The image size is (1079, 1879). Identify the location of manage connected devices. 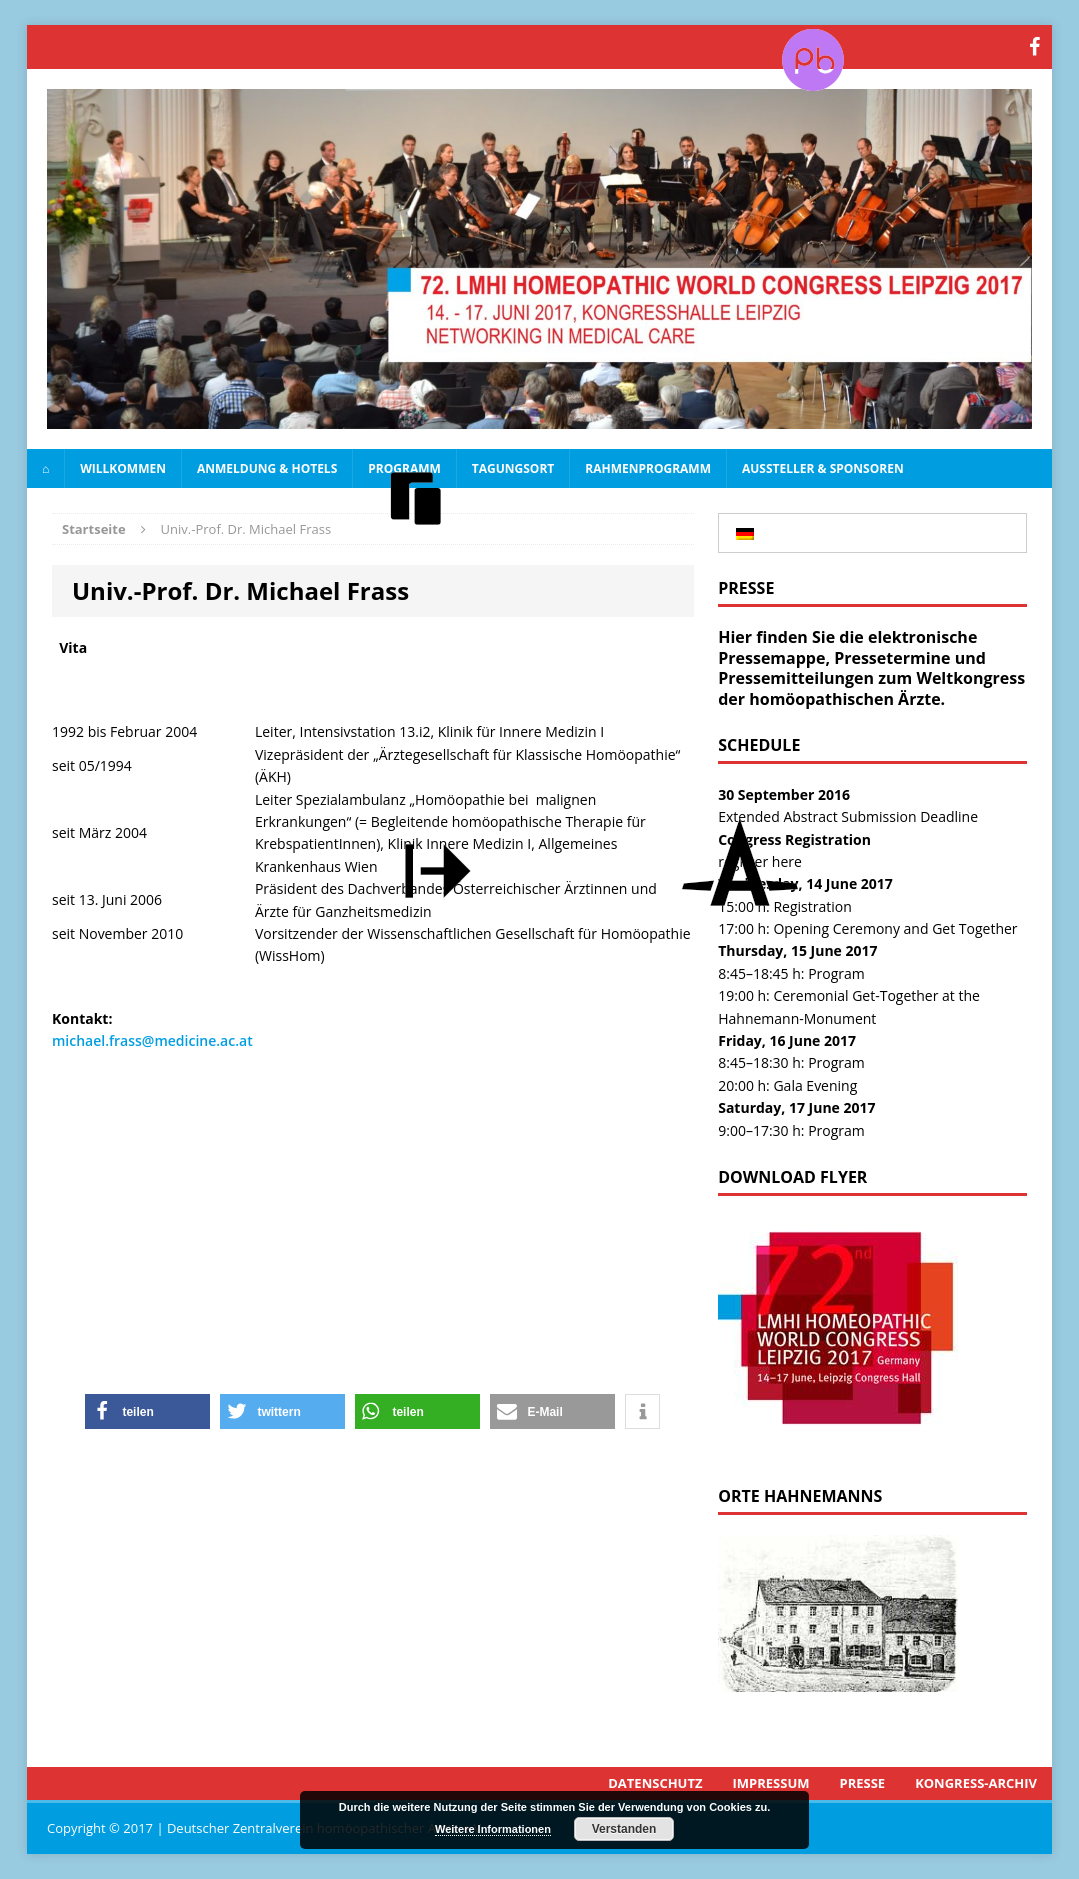
(414, 498).